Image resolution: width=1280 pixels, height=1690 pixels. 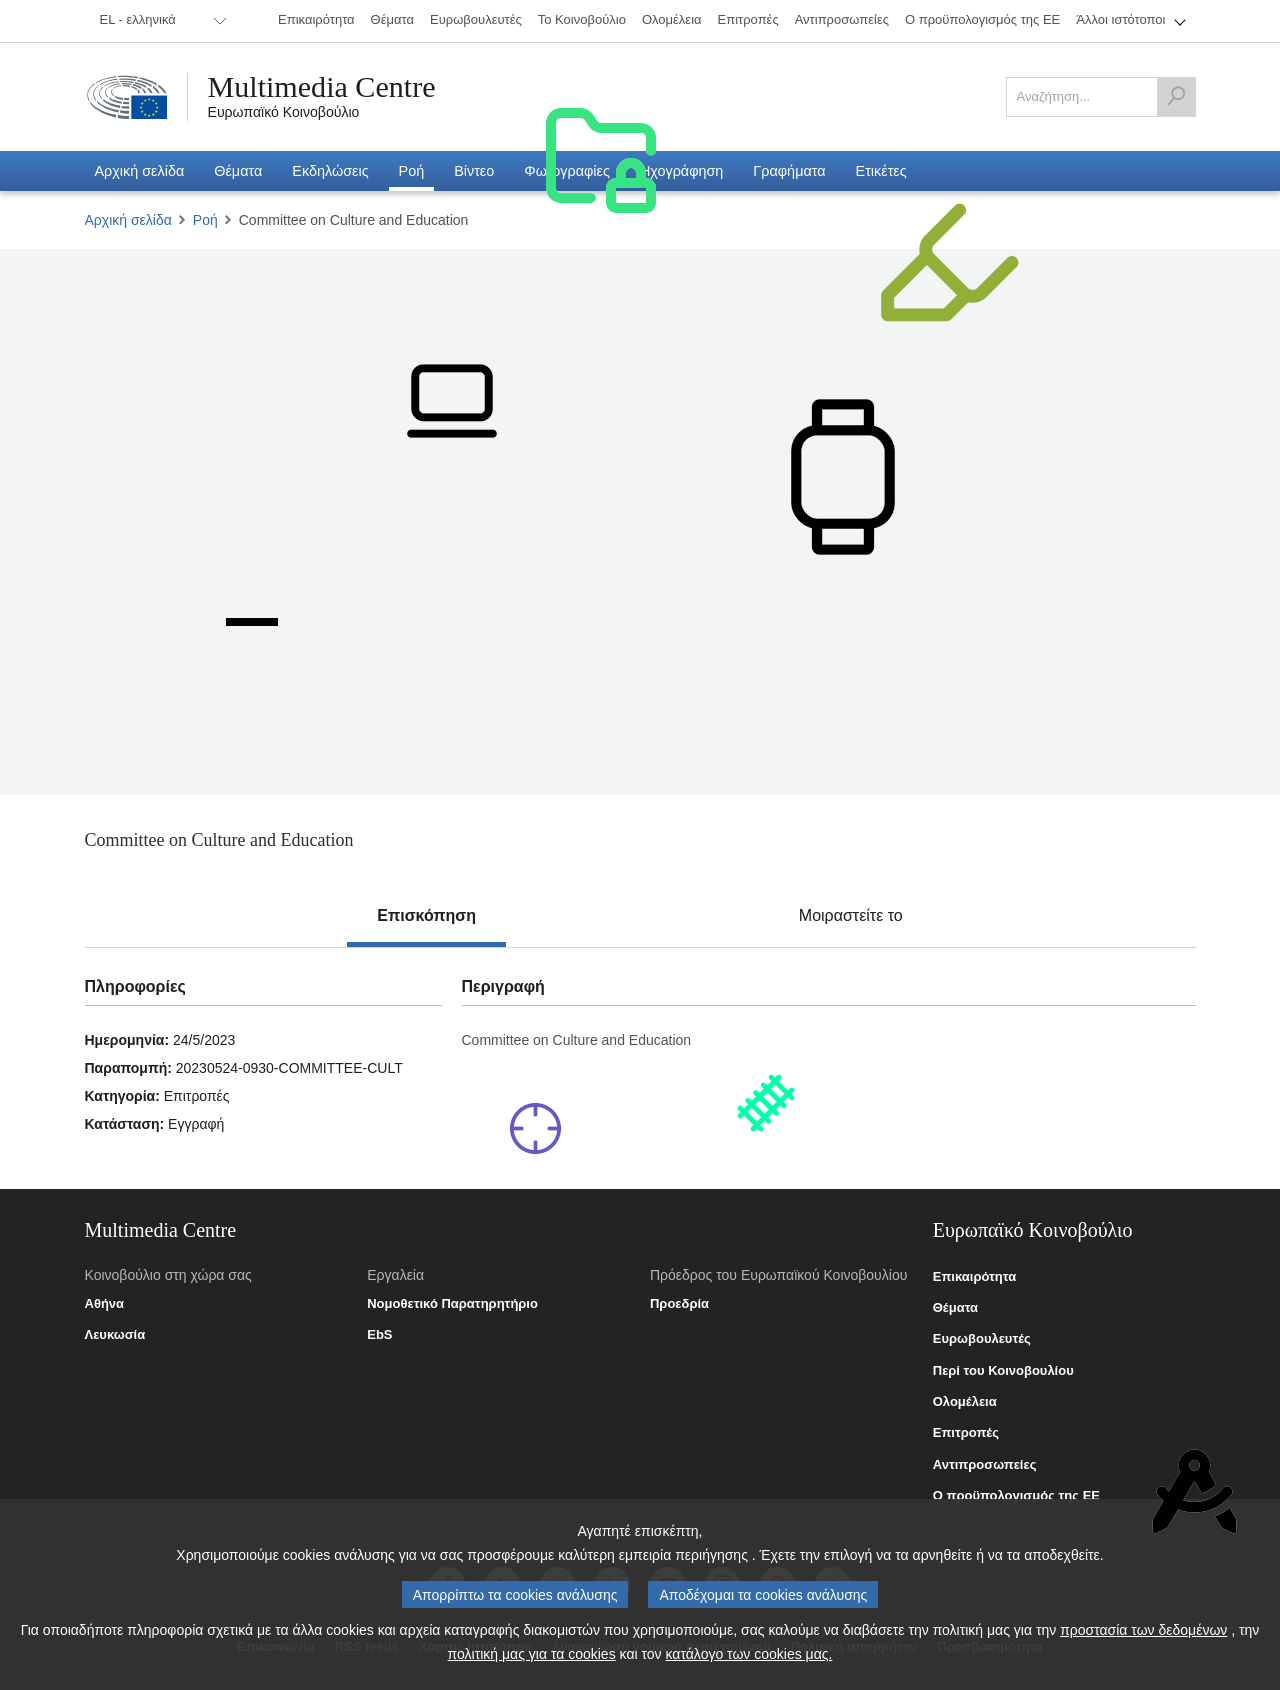 What do you see at coordinates (452, 401) in the screenshot?
I see `switch to desktop view` at bounding box center [452, 401].